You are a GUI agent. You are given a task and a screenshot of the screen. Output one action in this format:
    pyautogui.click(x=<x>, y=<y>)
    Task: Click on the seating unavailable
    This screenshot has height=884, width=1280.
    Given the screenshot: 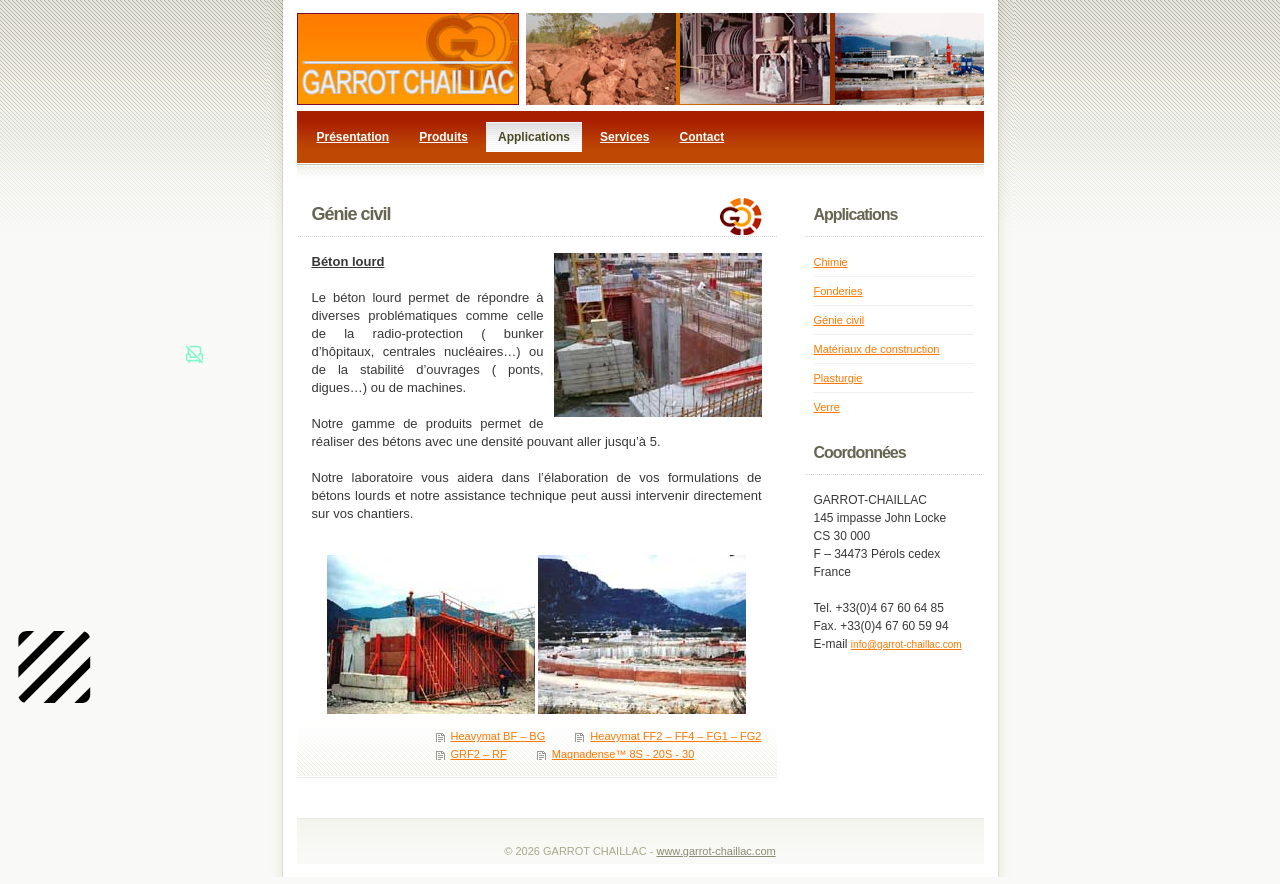 What is the action you would take?
    pyautogui.click(x=194, y=354)
    